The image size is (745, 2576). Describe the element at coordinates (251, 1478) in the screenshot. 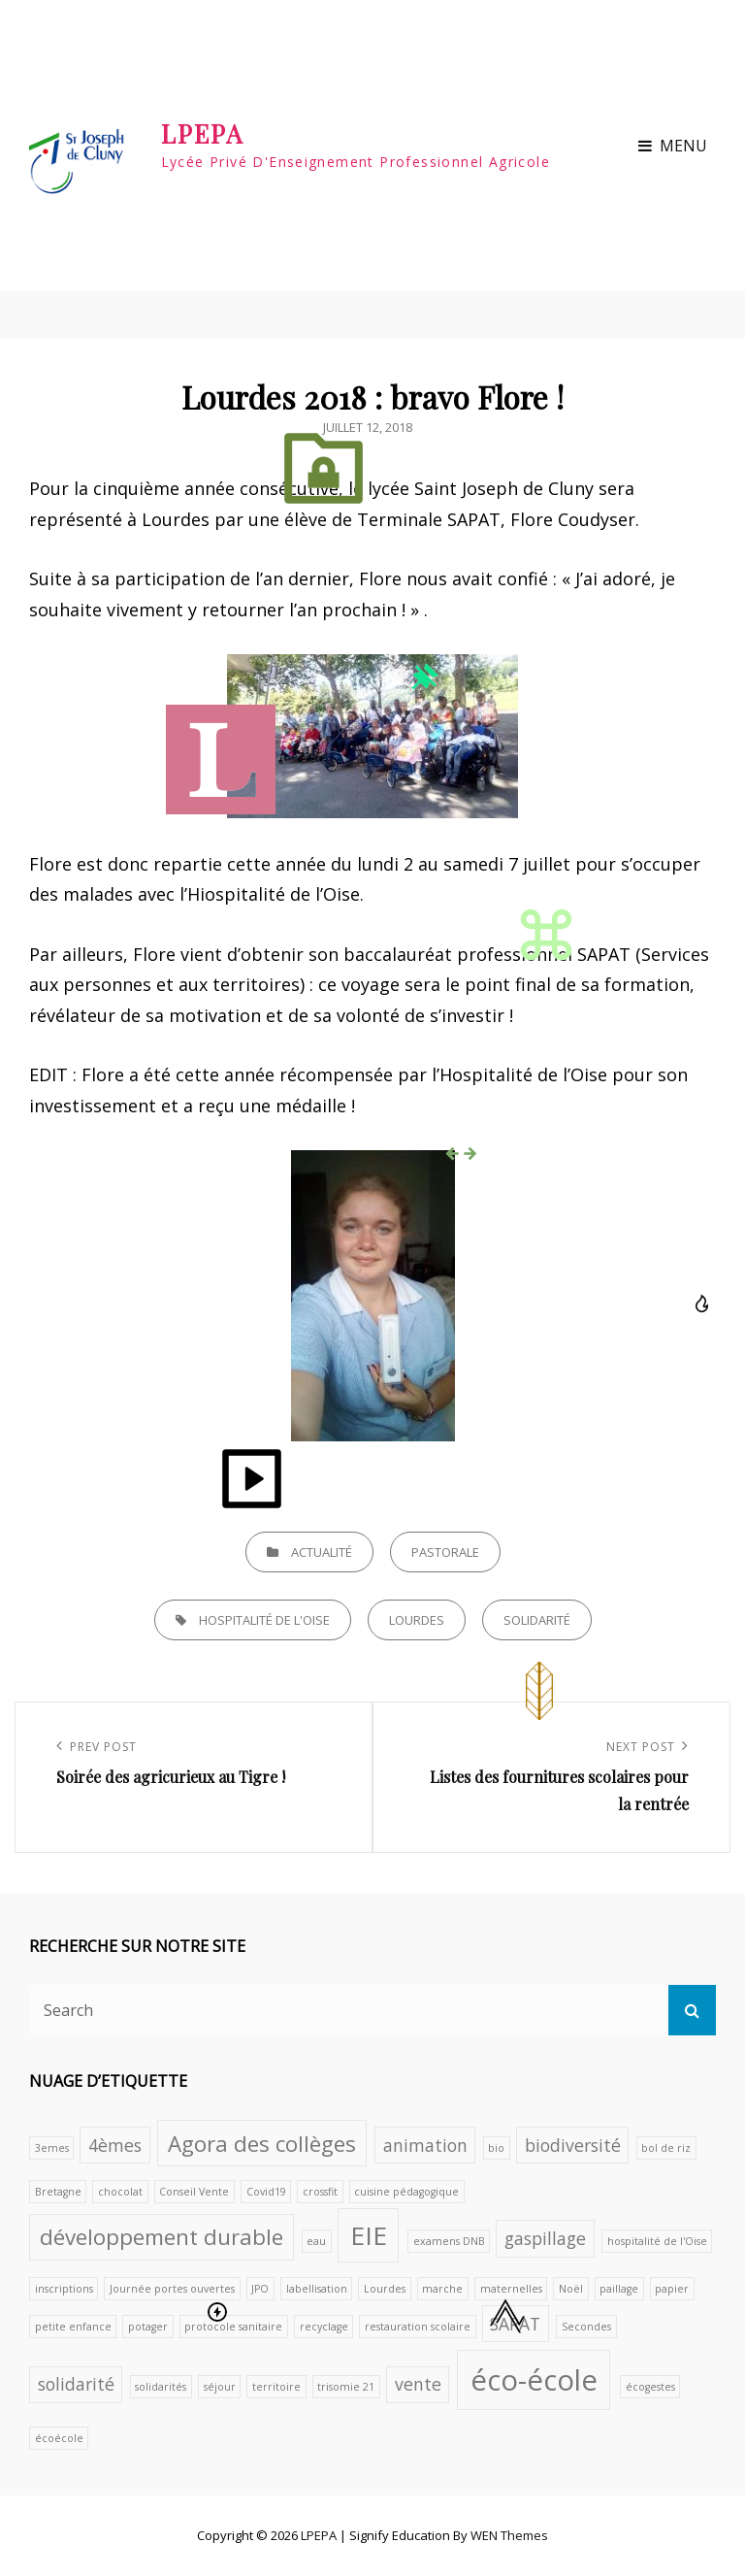

I see `play video content` at that location.